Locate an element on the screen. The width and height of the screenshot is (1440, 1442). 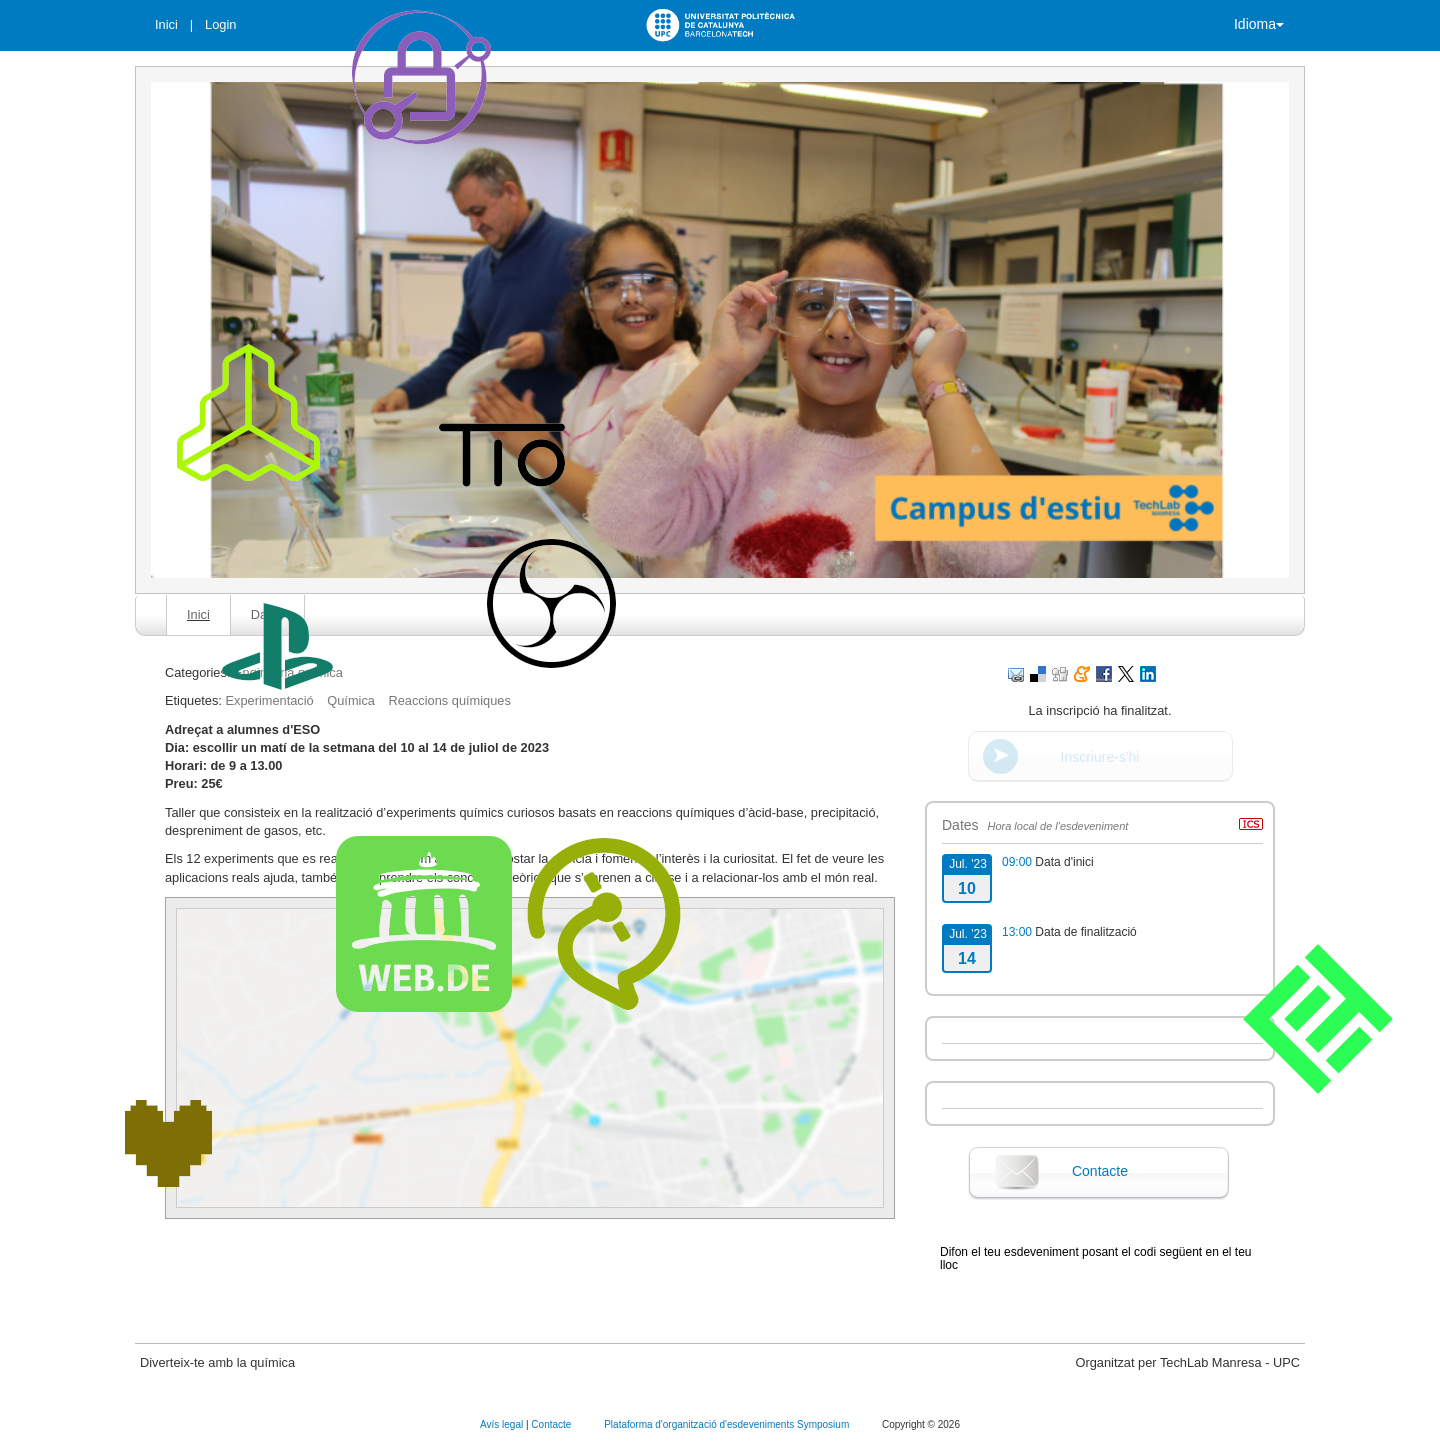
caddy web server logo is located at coordinates (421, 77).